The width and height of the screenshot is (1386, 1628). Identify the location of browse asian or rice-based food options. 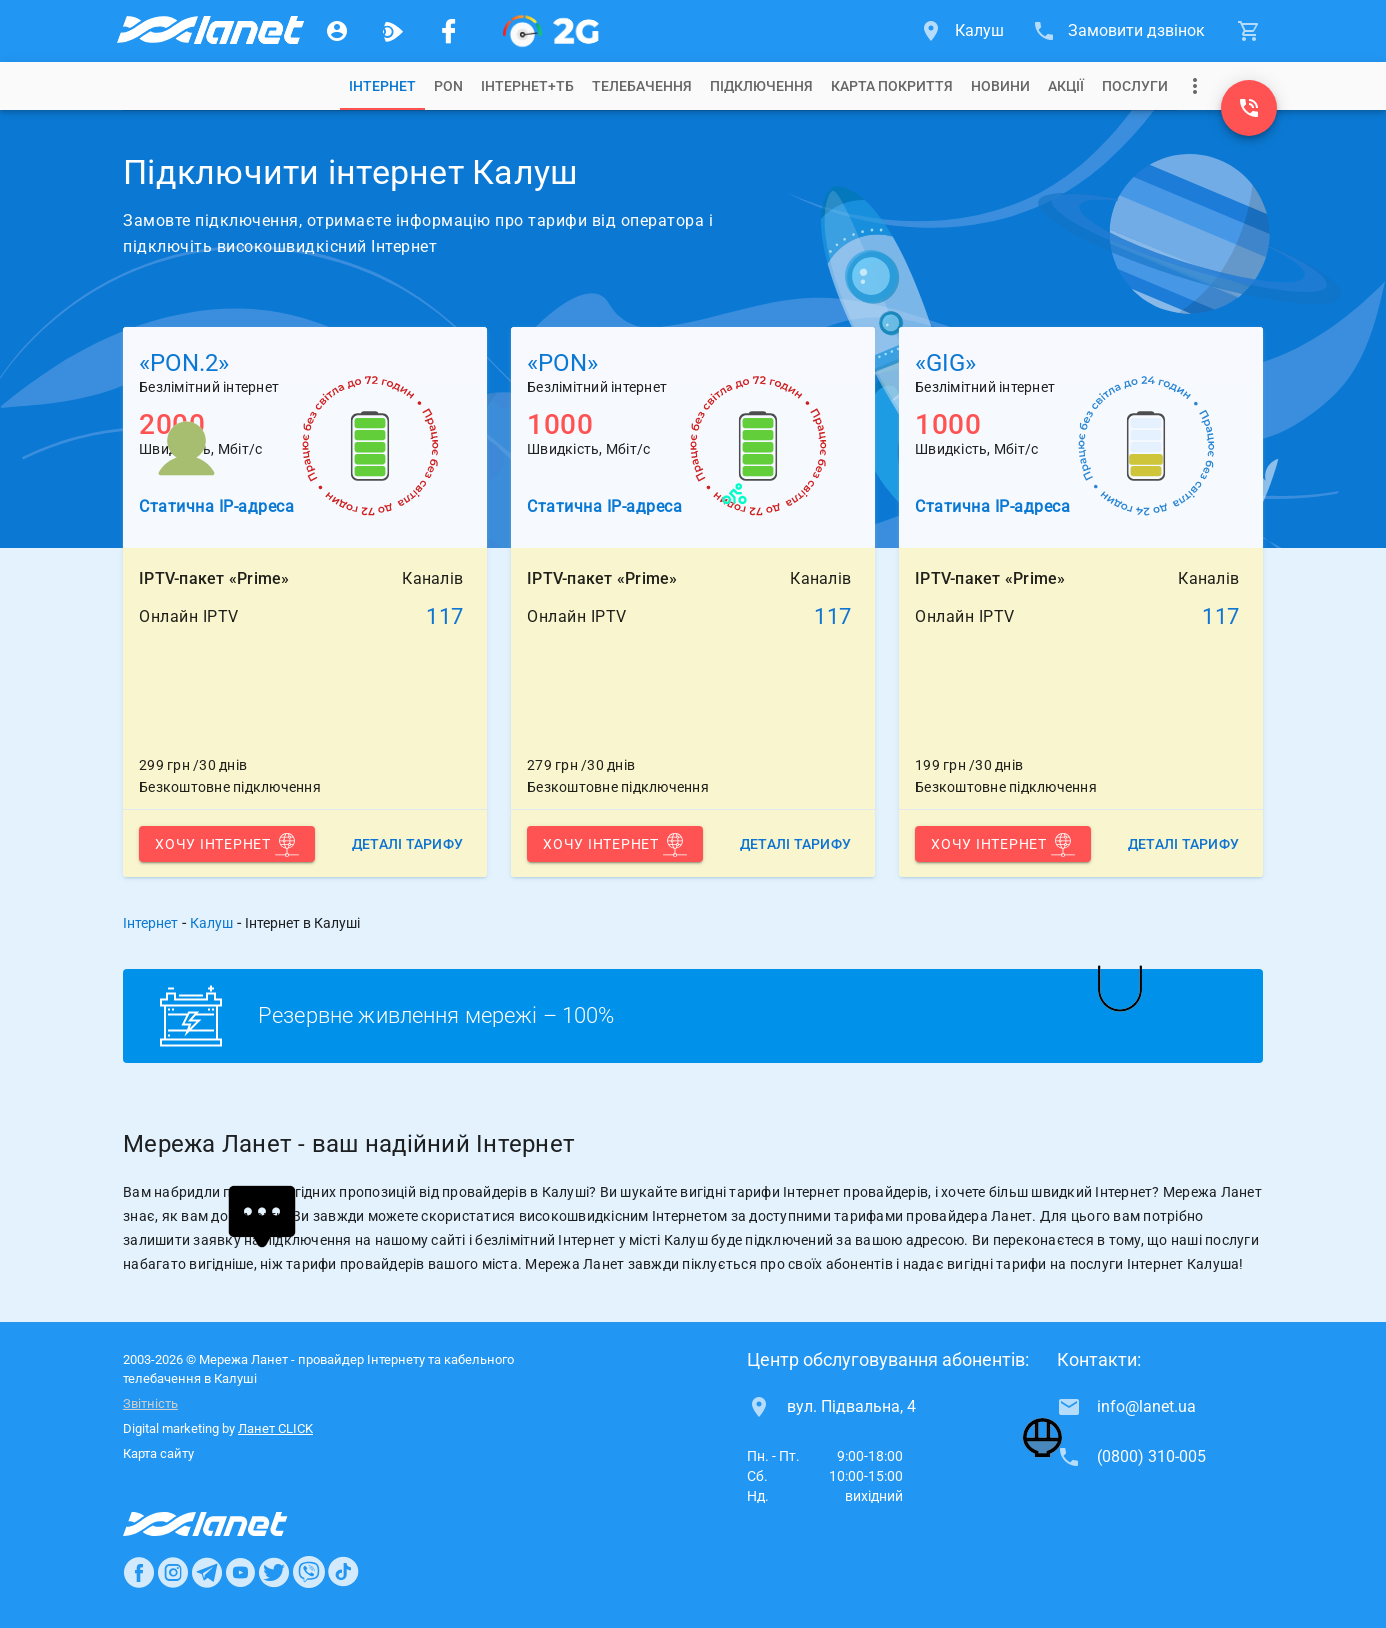
(1042, 1437).